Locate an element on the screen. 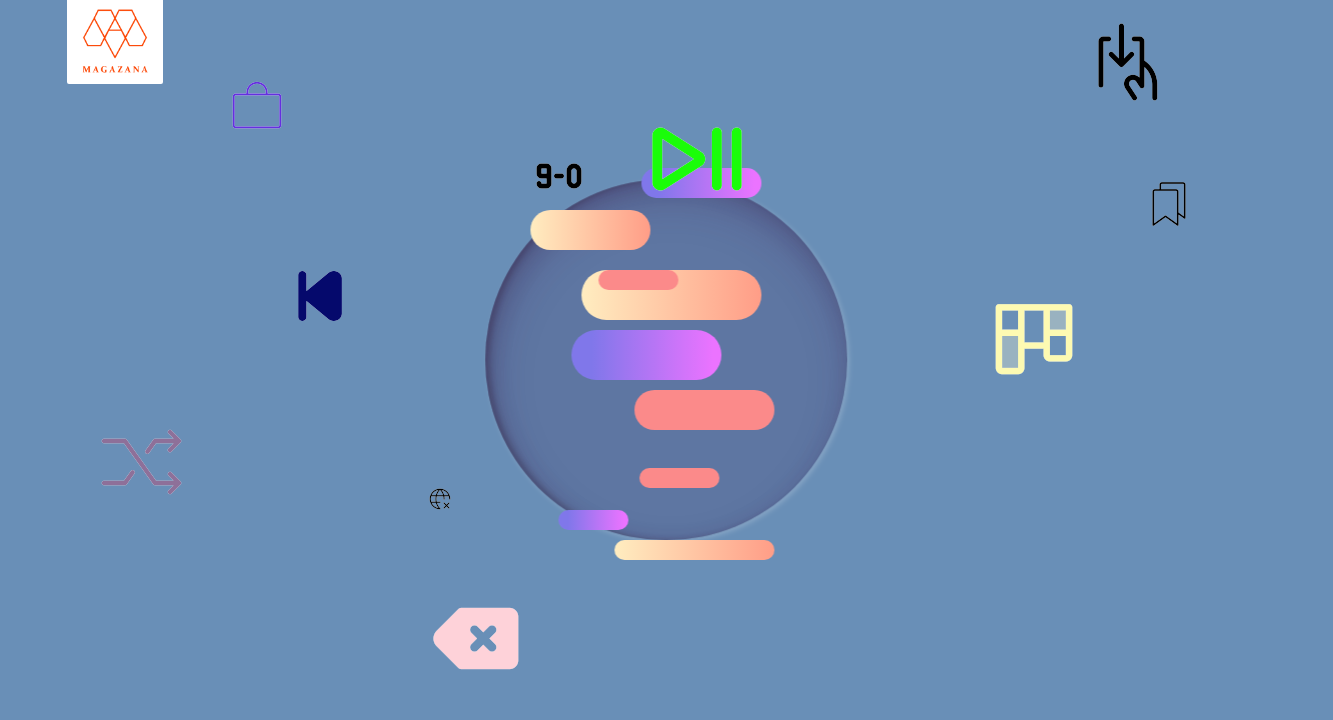 The image size is (1333, 720). shuffle playlist or queue order is located at coordinates (140, 462).